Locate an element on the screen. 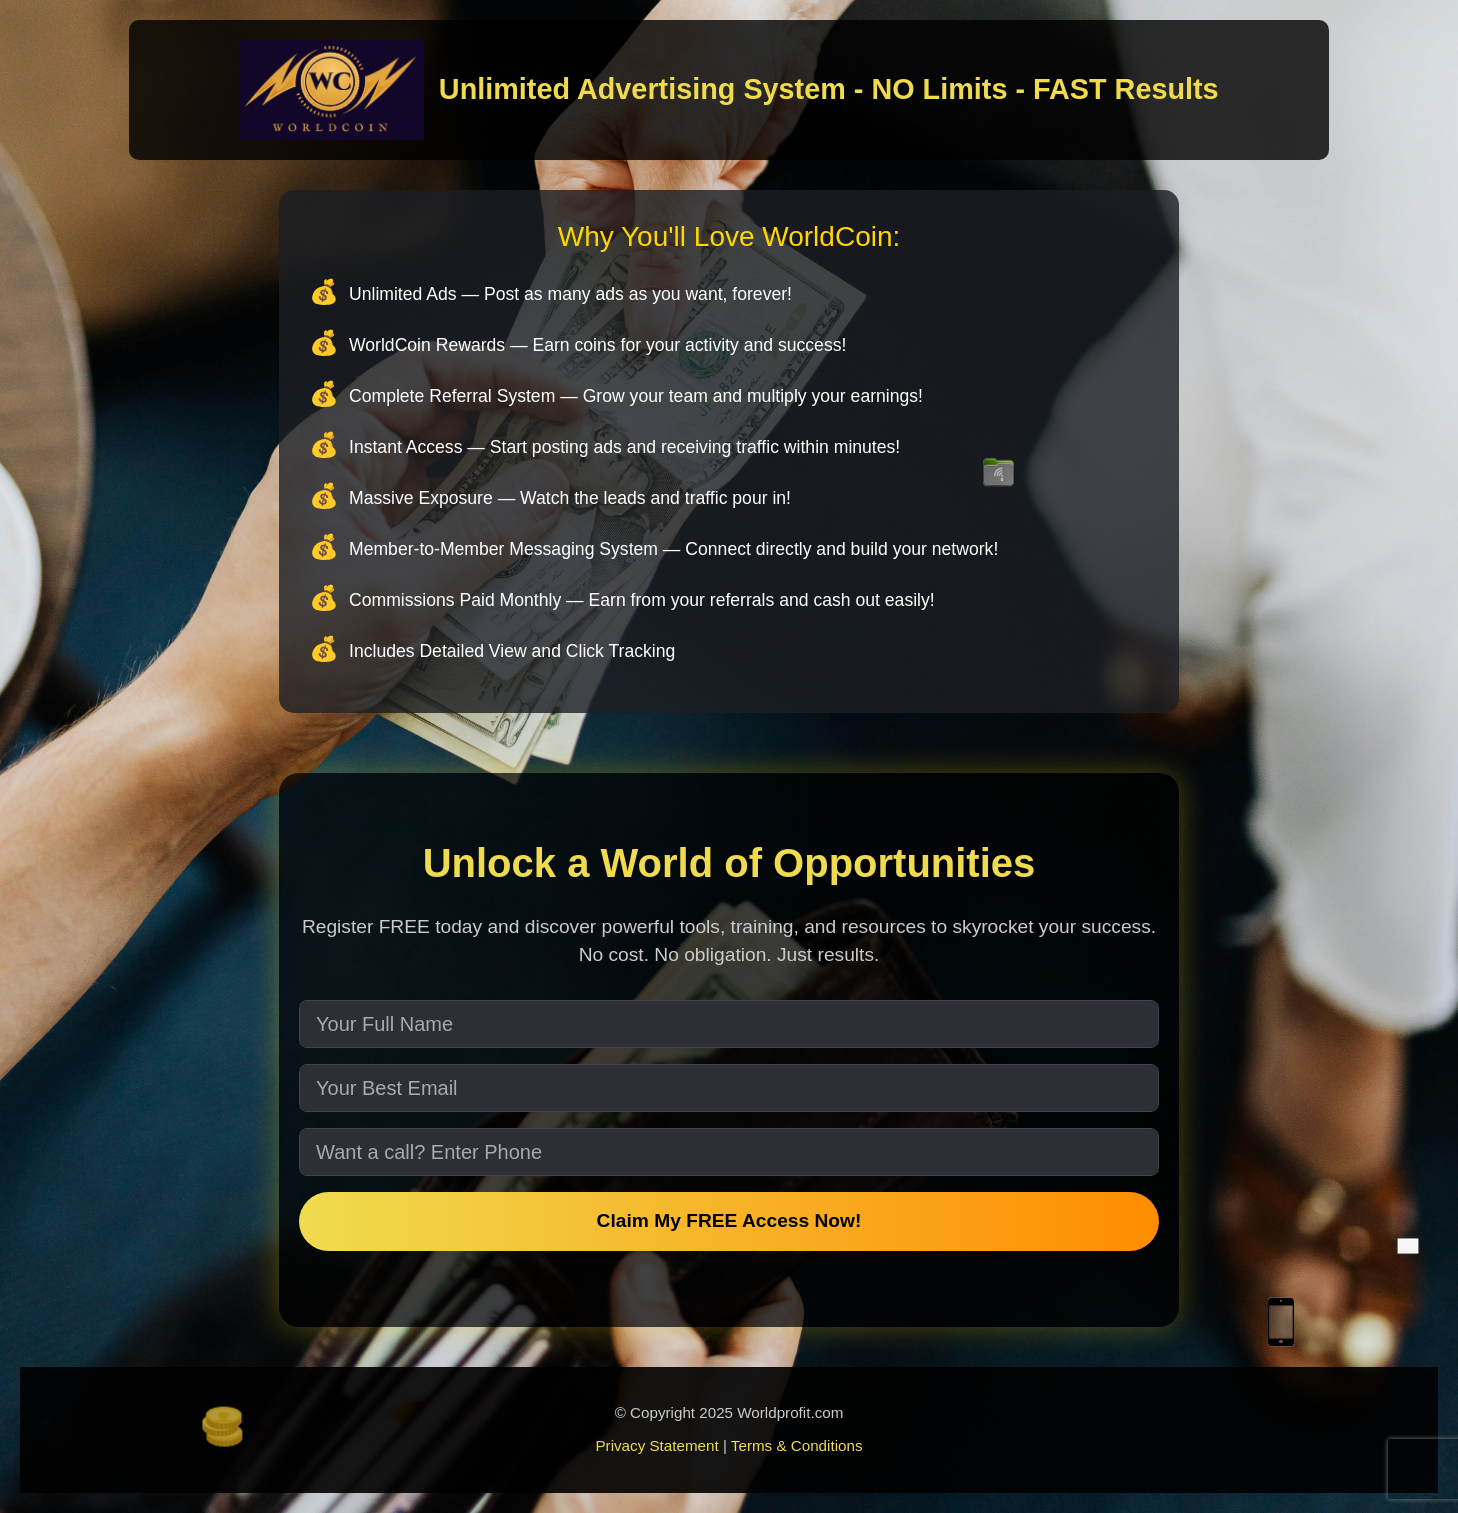 This screenshot has height=1513, width=1458. iPod Touch device in sidebar navigation is located at coordinates (1281, 1322).